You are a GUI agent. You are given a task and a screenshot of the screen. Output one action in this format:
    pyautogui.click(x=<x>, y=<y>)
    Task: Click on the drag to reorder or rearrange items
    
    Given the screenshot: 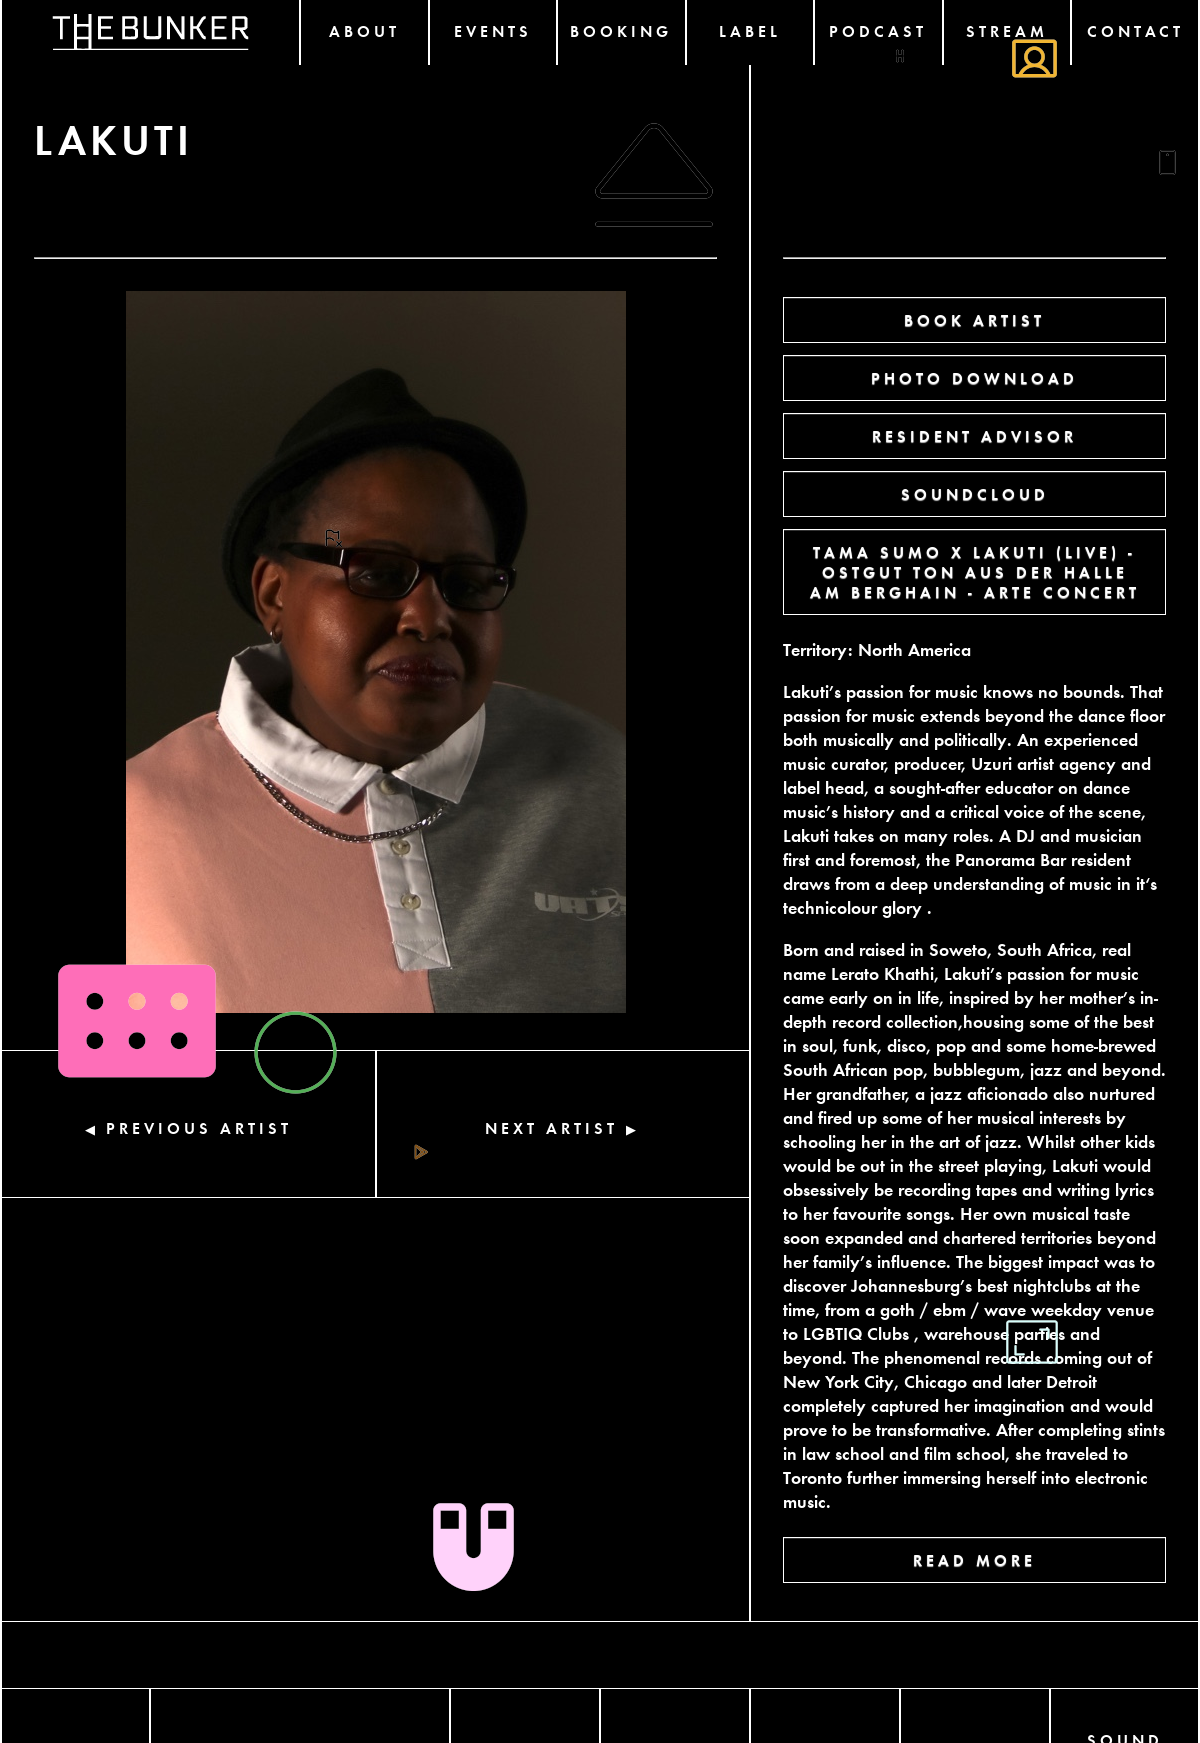 What is the action you would take?
    pyautogui.click(x=137, y=1021)
    